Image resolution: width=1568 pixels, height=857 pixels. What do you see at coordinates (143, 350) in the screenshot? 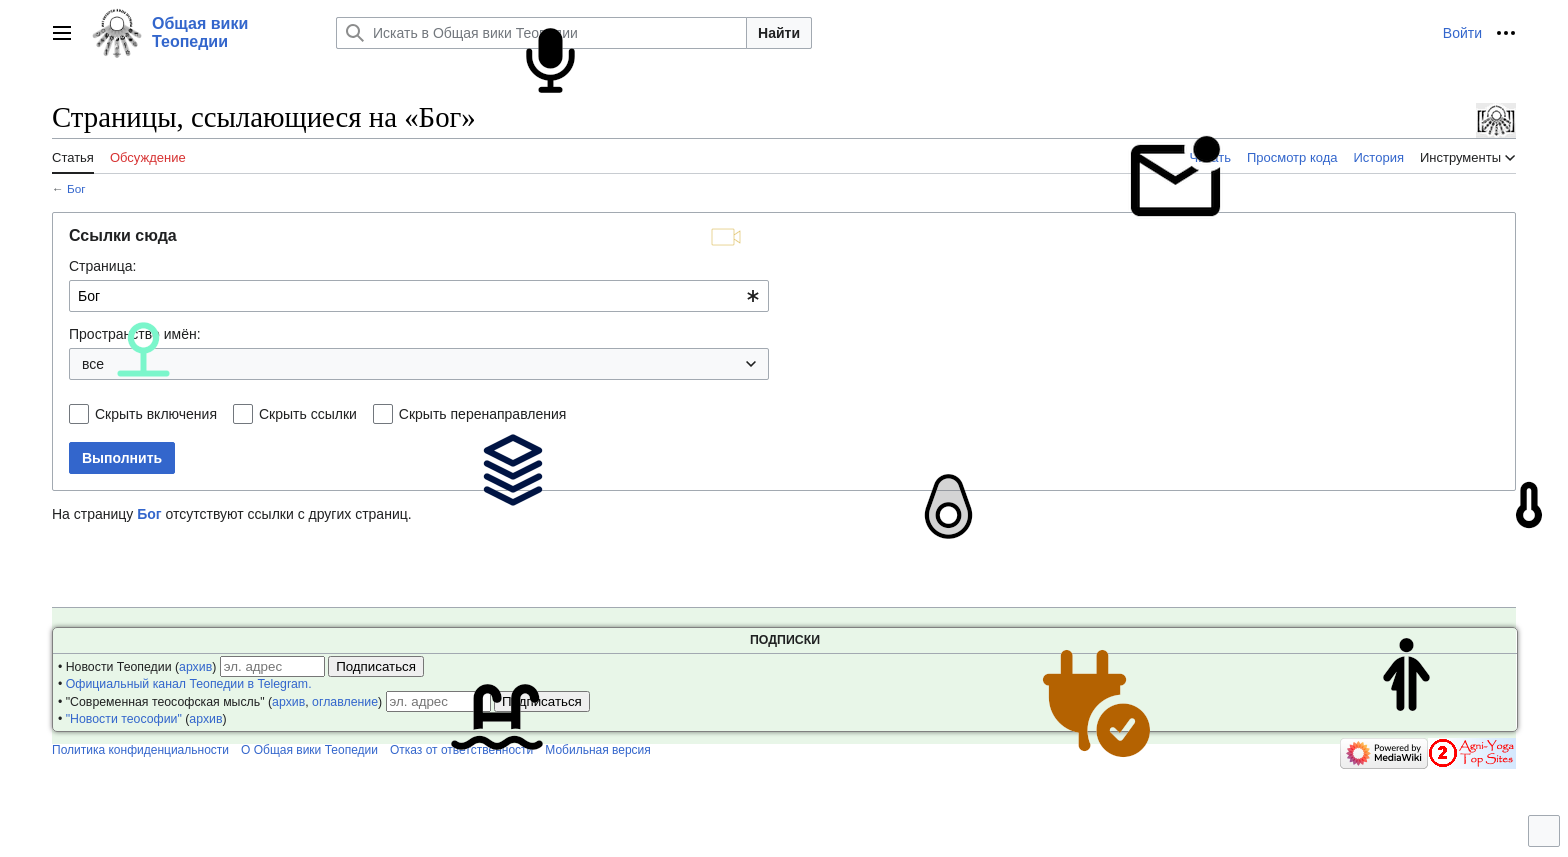
I see `mark a location on the map` at bounding box center [143, 350].